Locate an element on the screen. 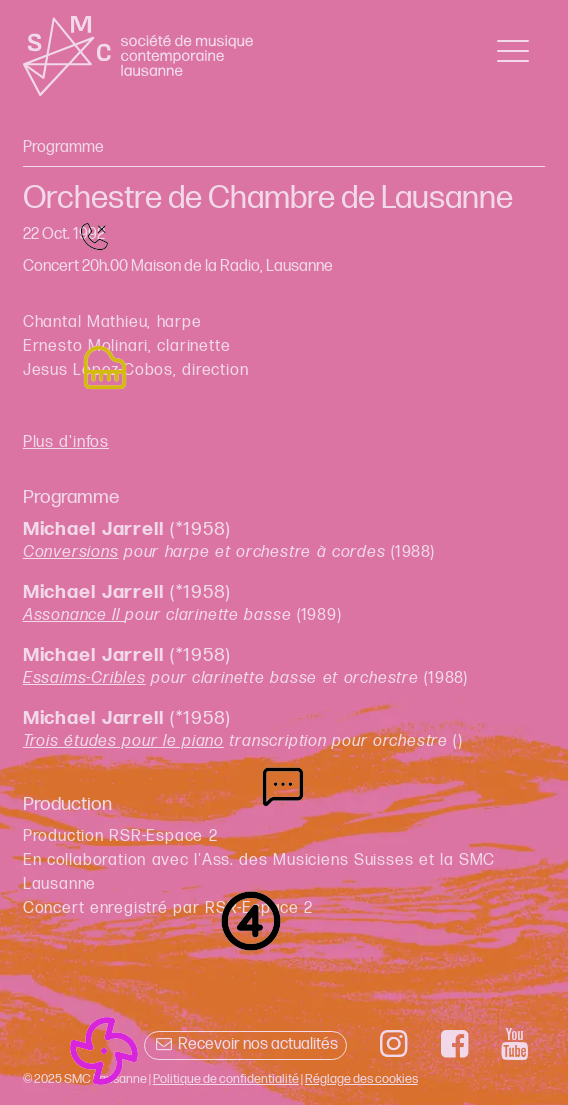  adjust fan or ventilation settings is located at coordinates (104, 1051).